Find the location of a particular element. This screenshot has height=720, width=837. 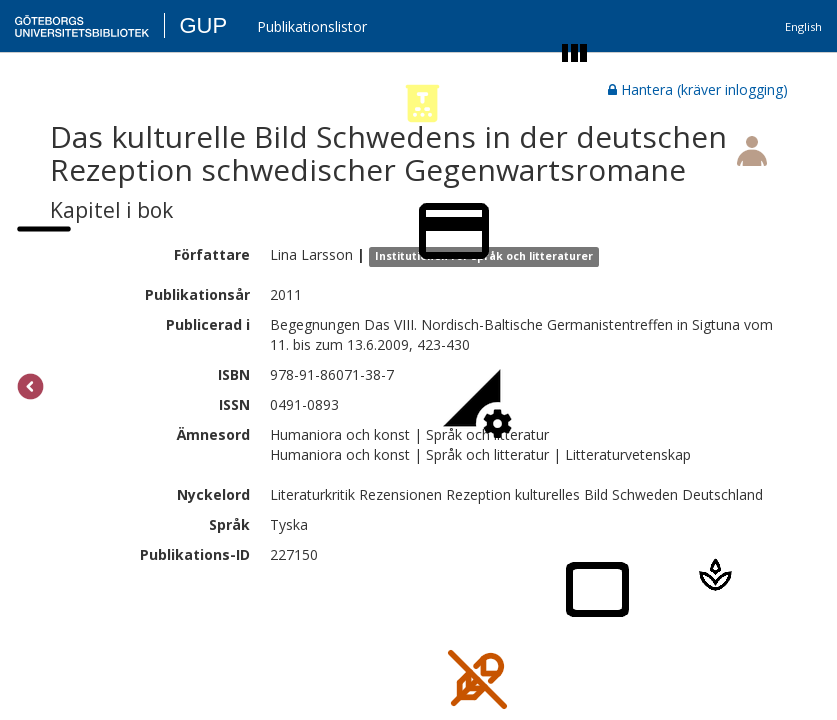

disable handwriting or stylus input is located at coordinates (477, 679).